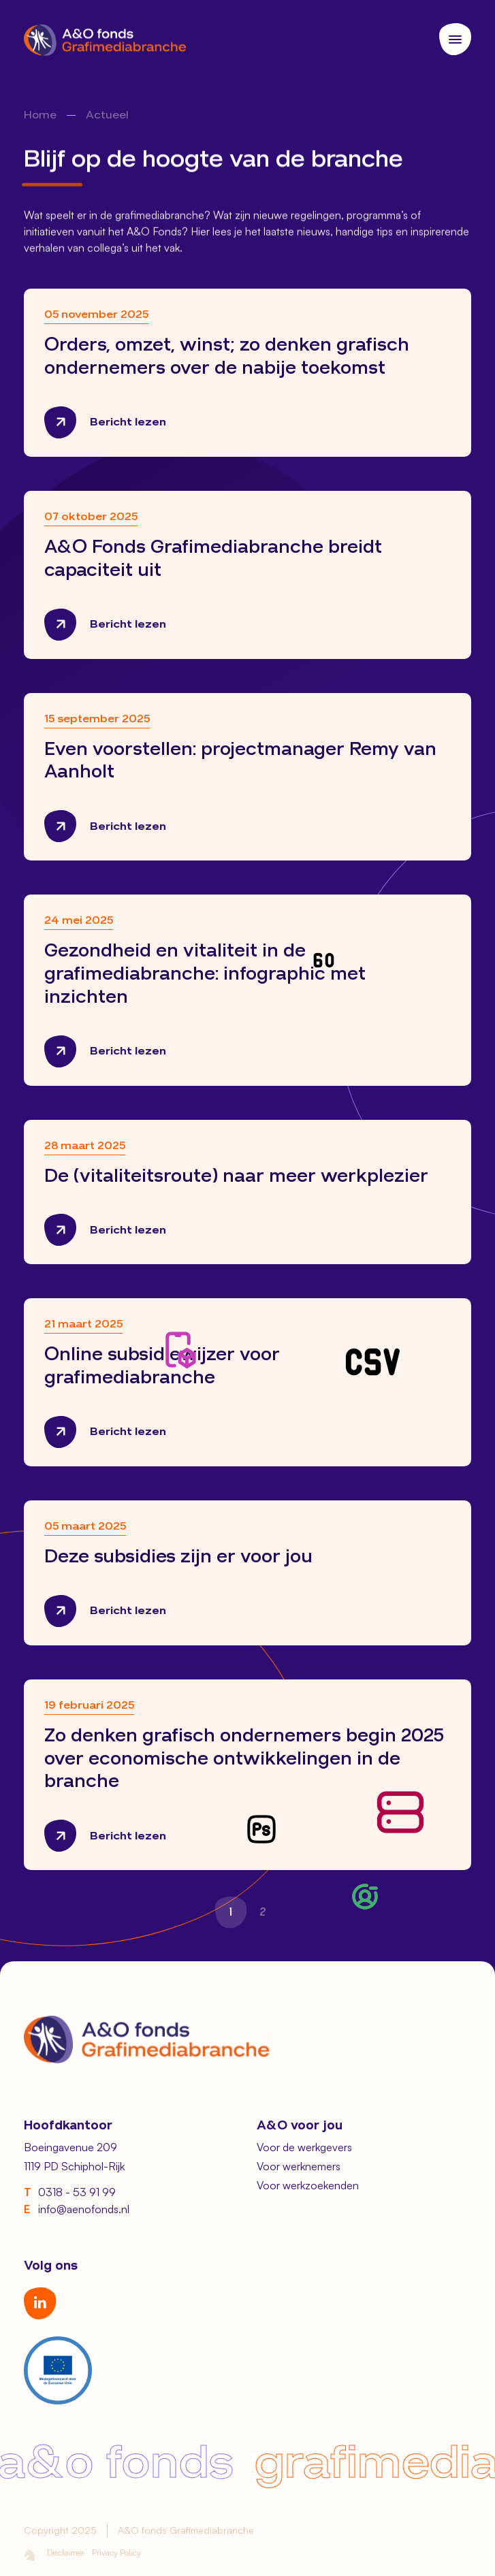  What do you see at coordinates (372, 1362) in the screenshot?
I see `export data as a CSV file` at bounding box center [372, 1362].